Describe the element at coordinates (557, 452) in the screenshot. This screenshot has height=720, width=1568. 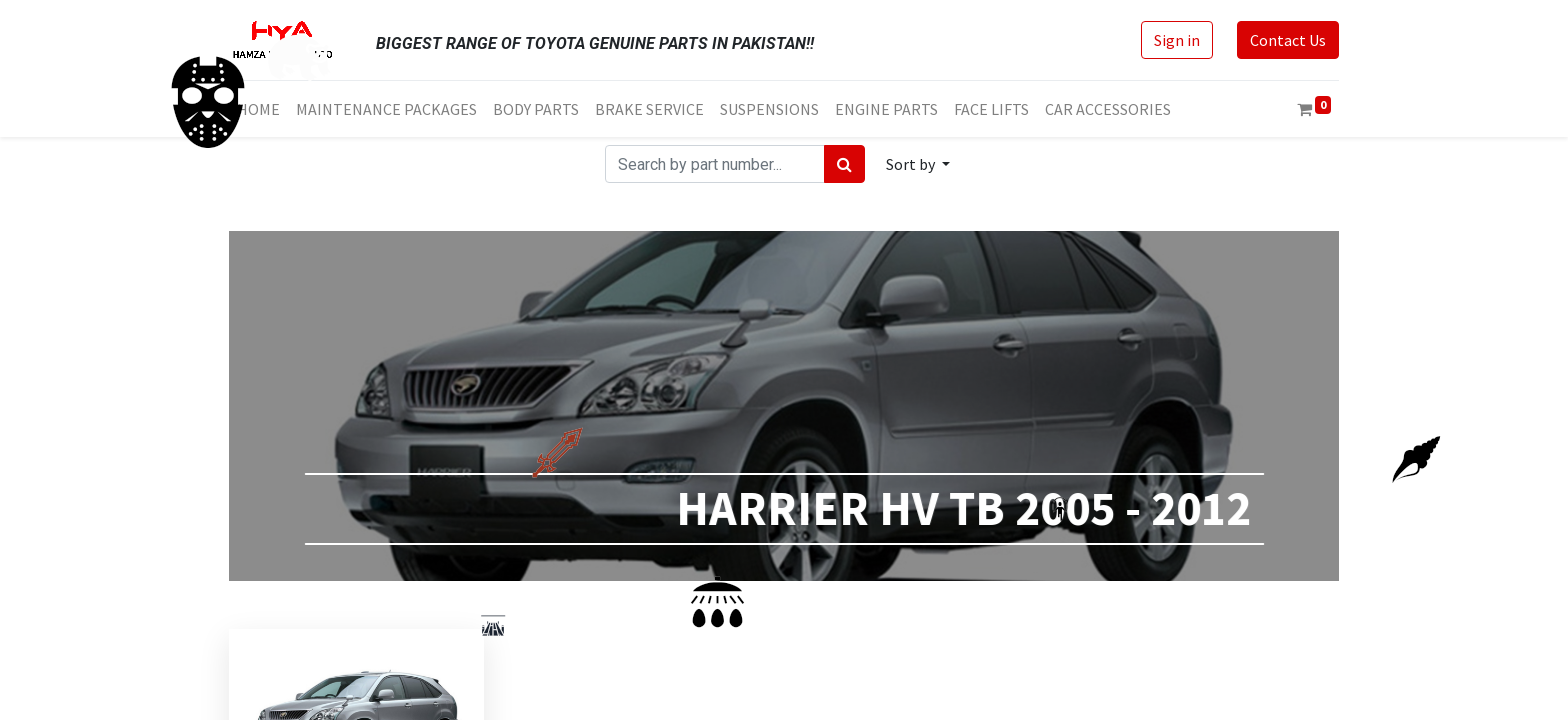
I see `equip a legendary or rare weapon` at that location.